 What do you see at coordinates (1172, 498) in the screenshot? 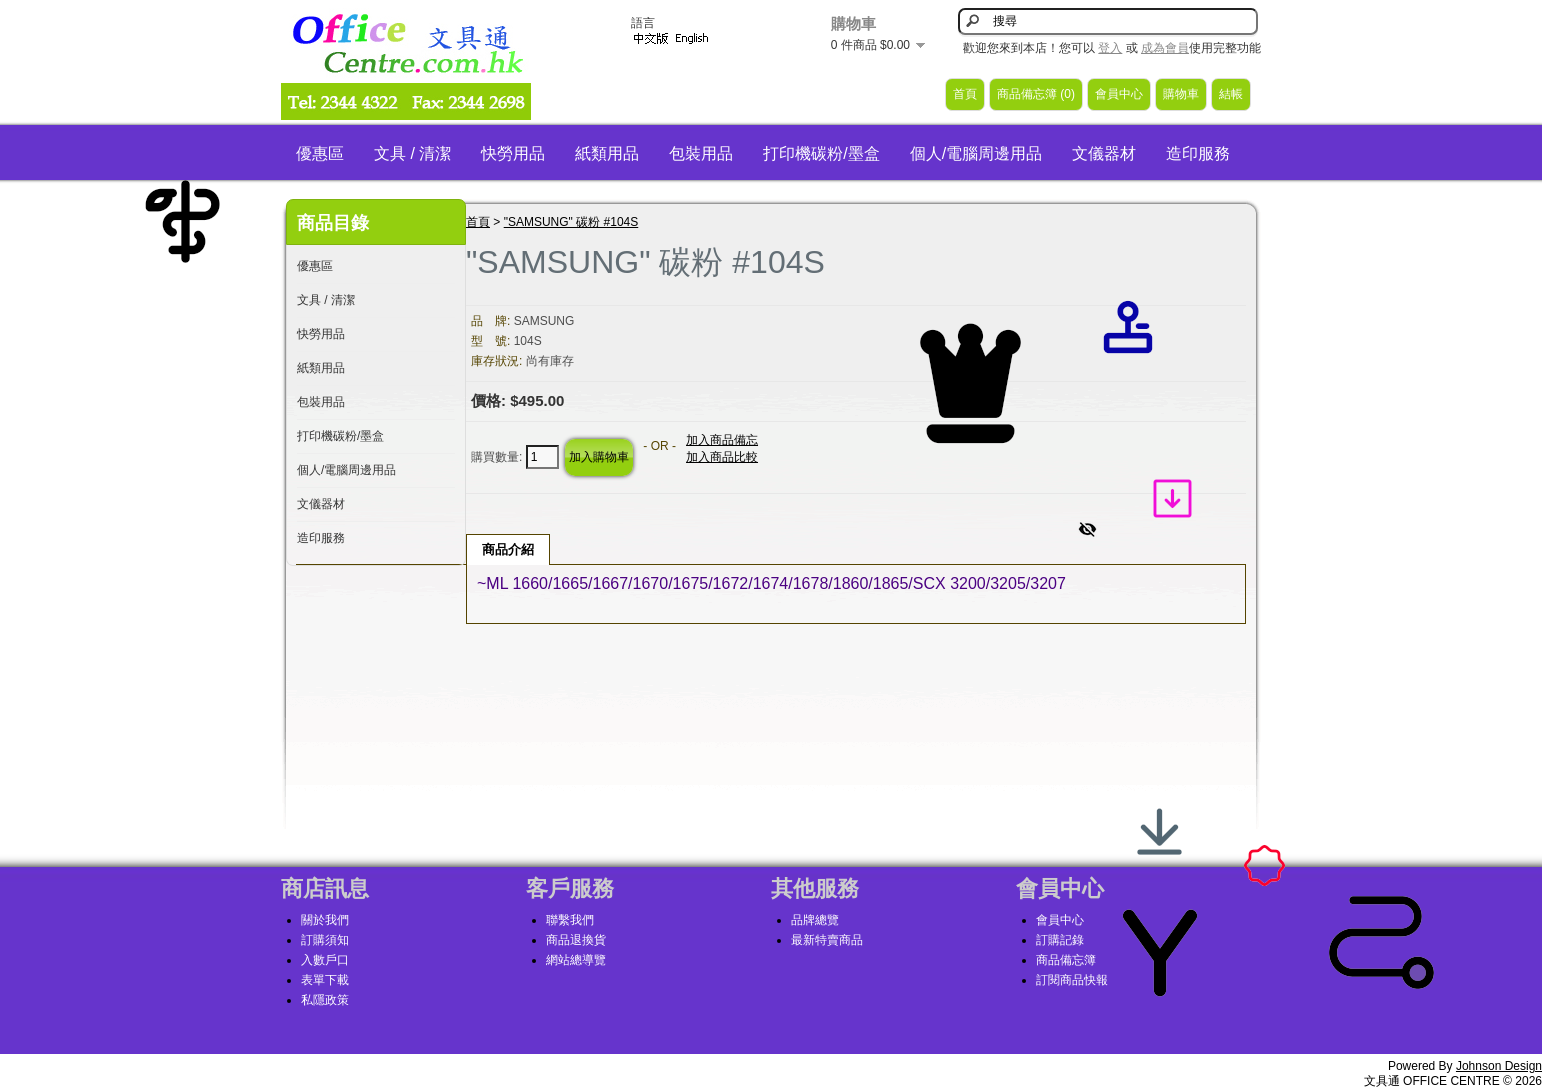
I see `download file or content` at bounding box center [1172, 498].